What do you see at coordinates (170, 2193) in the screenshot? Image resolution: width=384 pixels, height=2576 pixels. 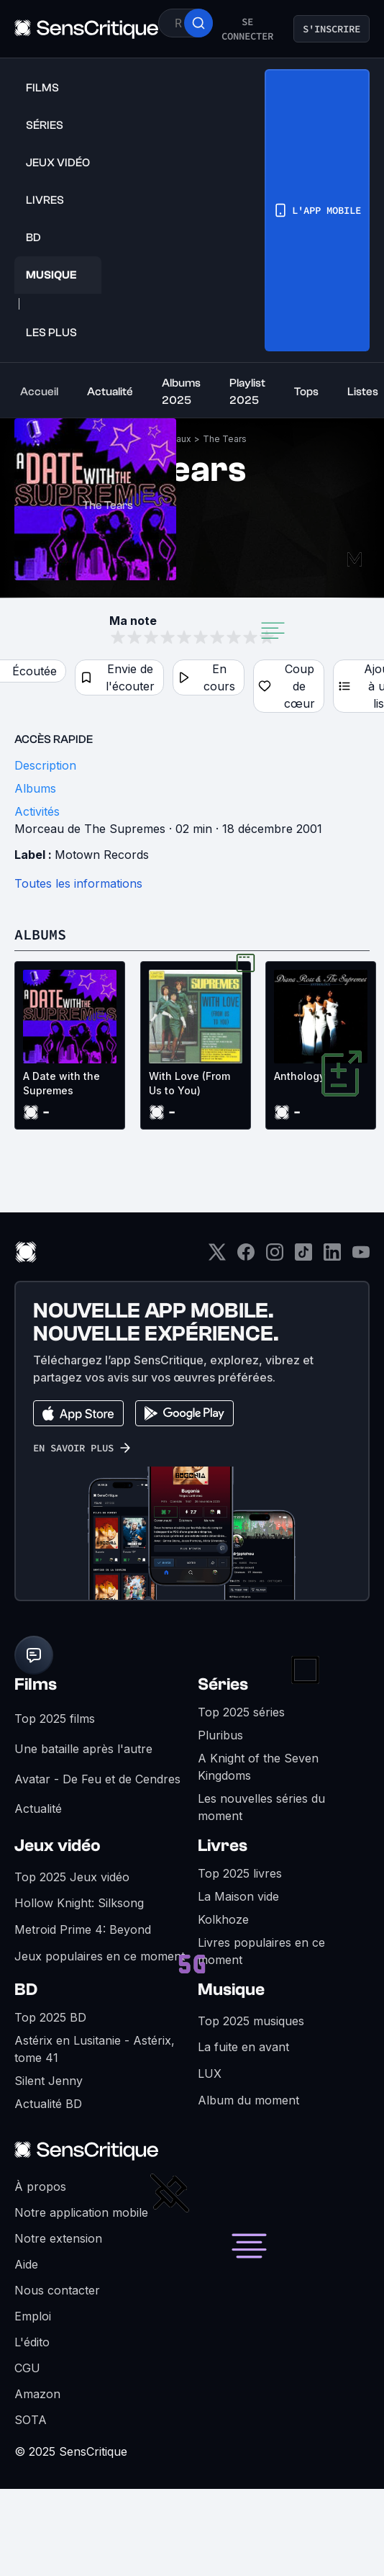 I see `unpin this item` at bounding box center [170, 2193].